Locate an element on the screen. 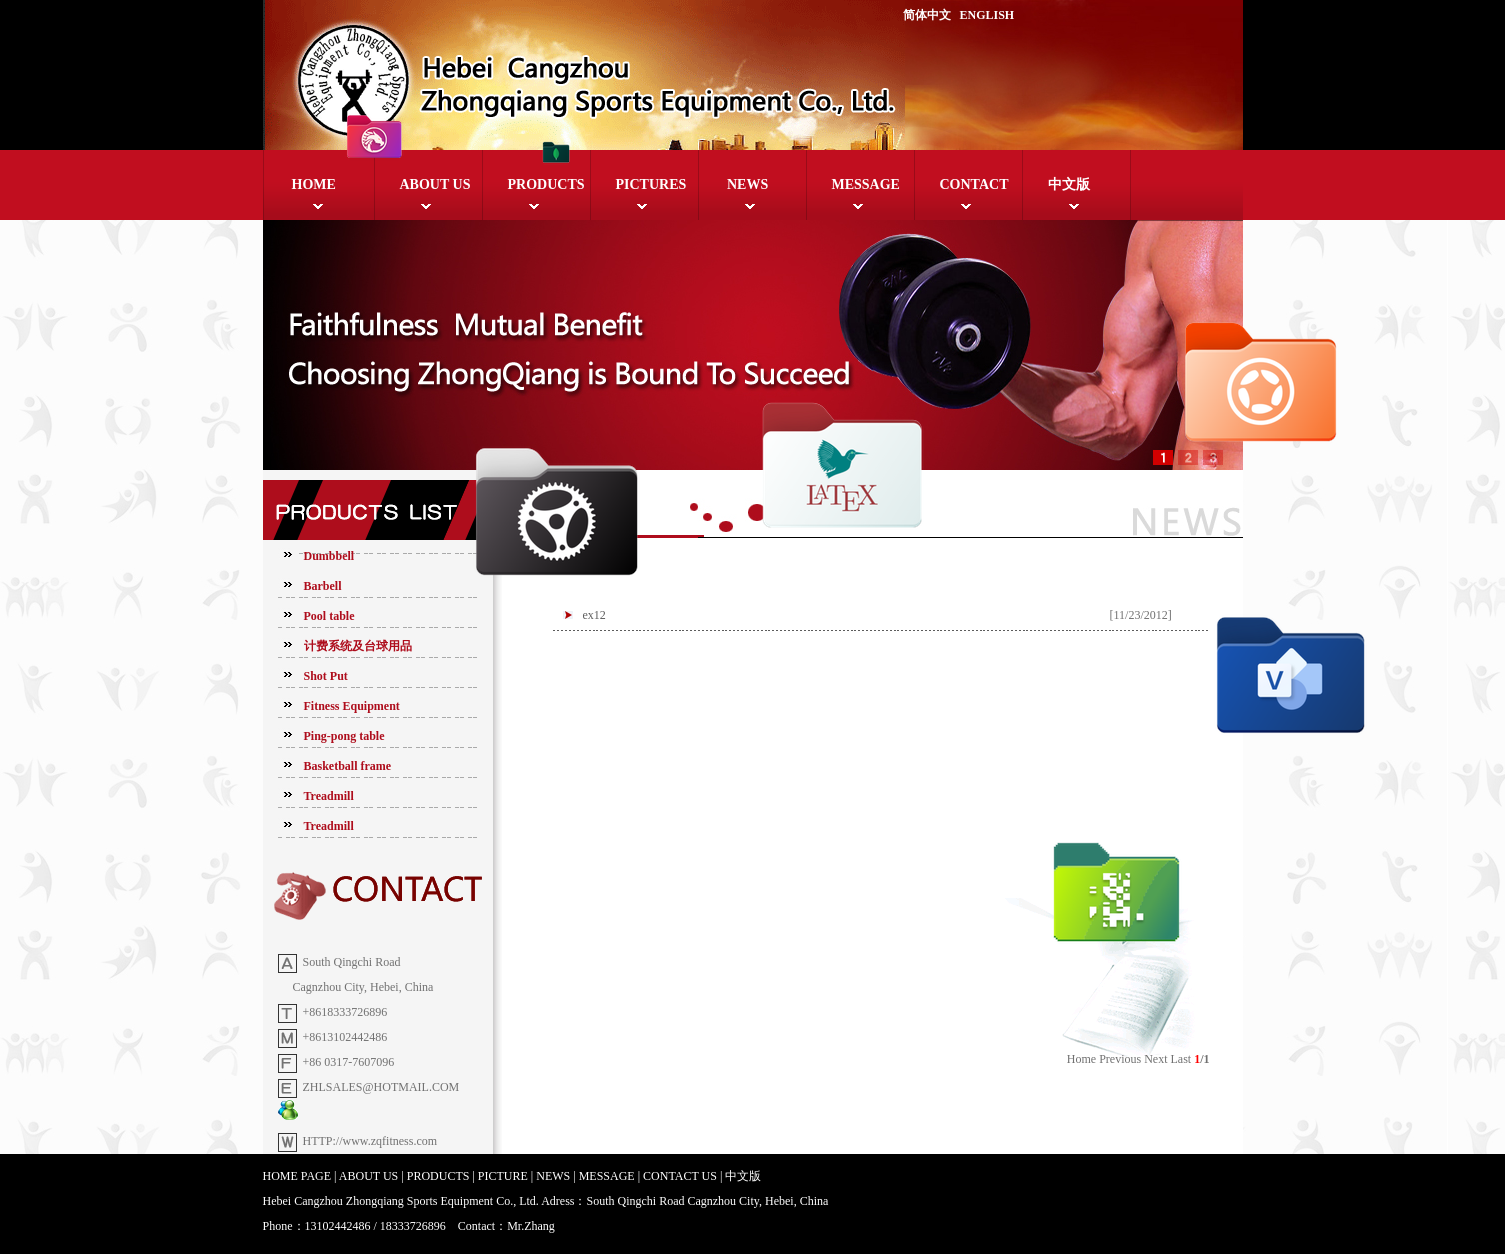 The height and width of the screenshot is (1254, 1505). open mongodb database files folder is located at coordinates (556, 153).